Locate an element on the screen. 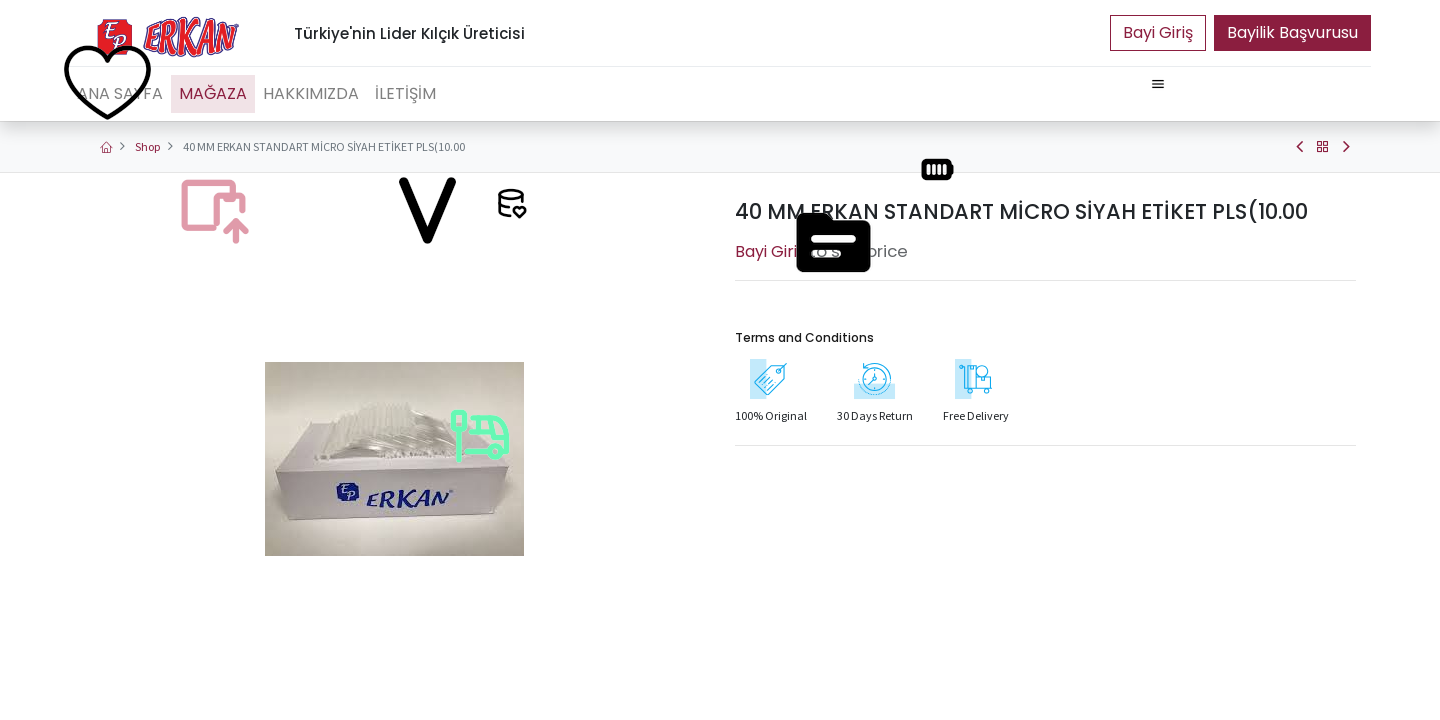 The image size is (1440, 720). add database to favorites is located at coordinates (511, 203).